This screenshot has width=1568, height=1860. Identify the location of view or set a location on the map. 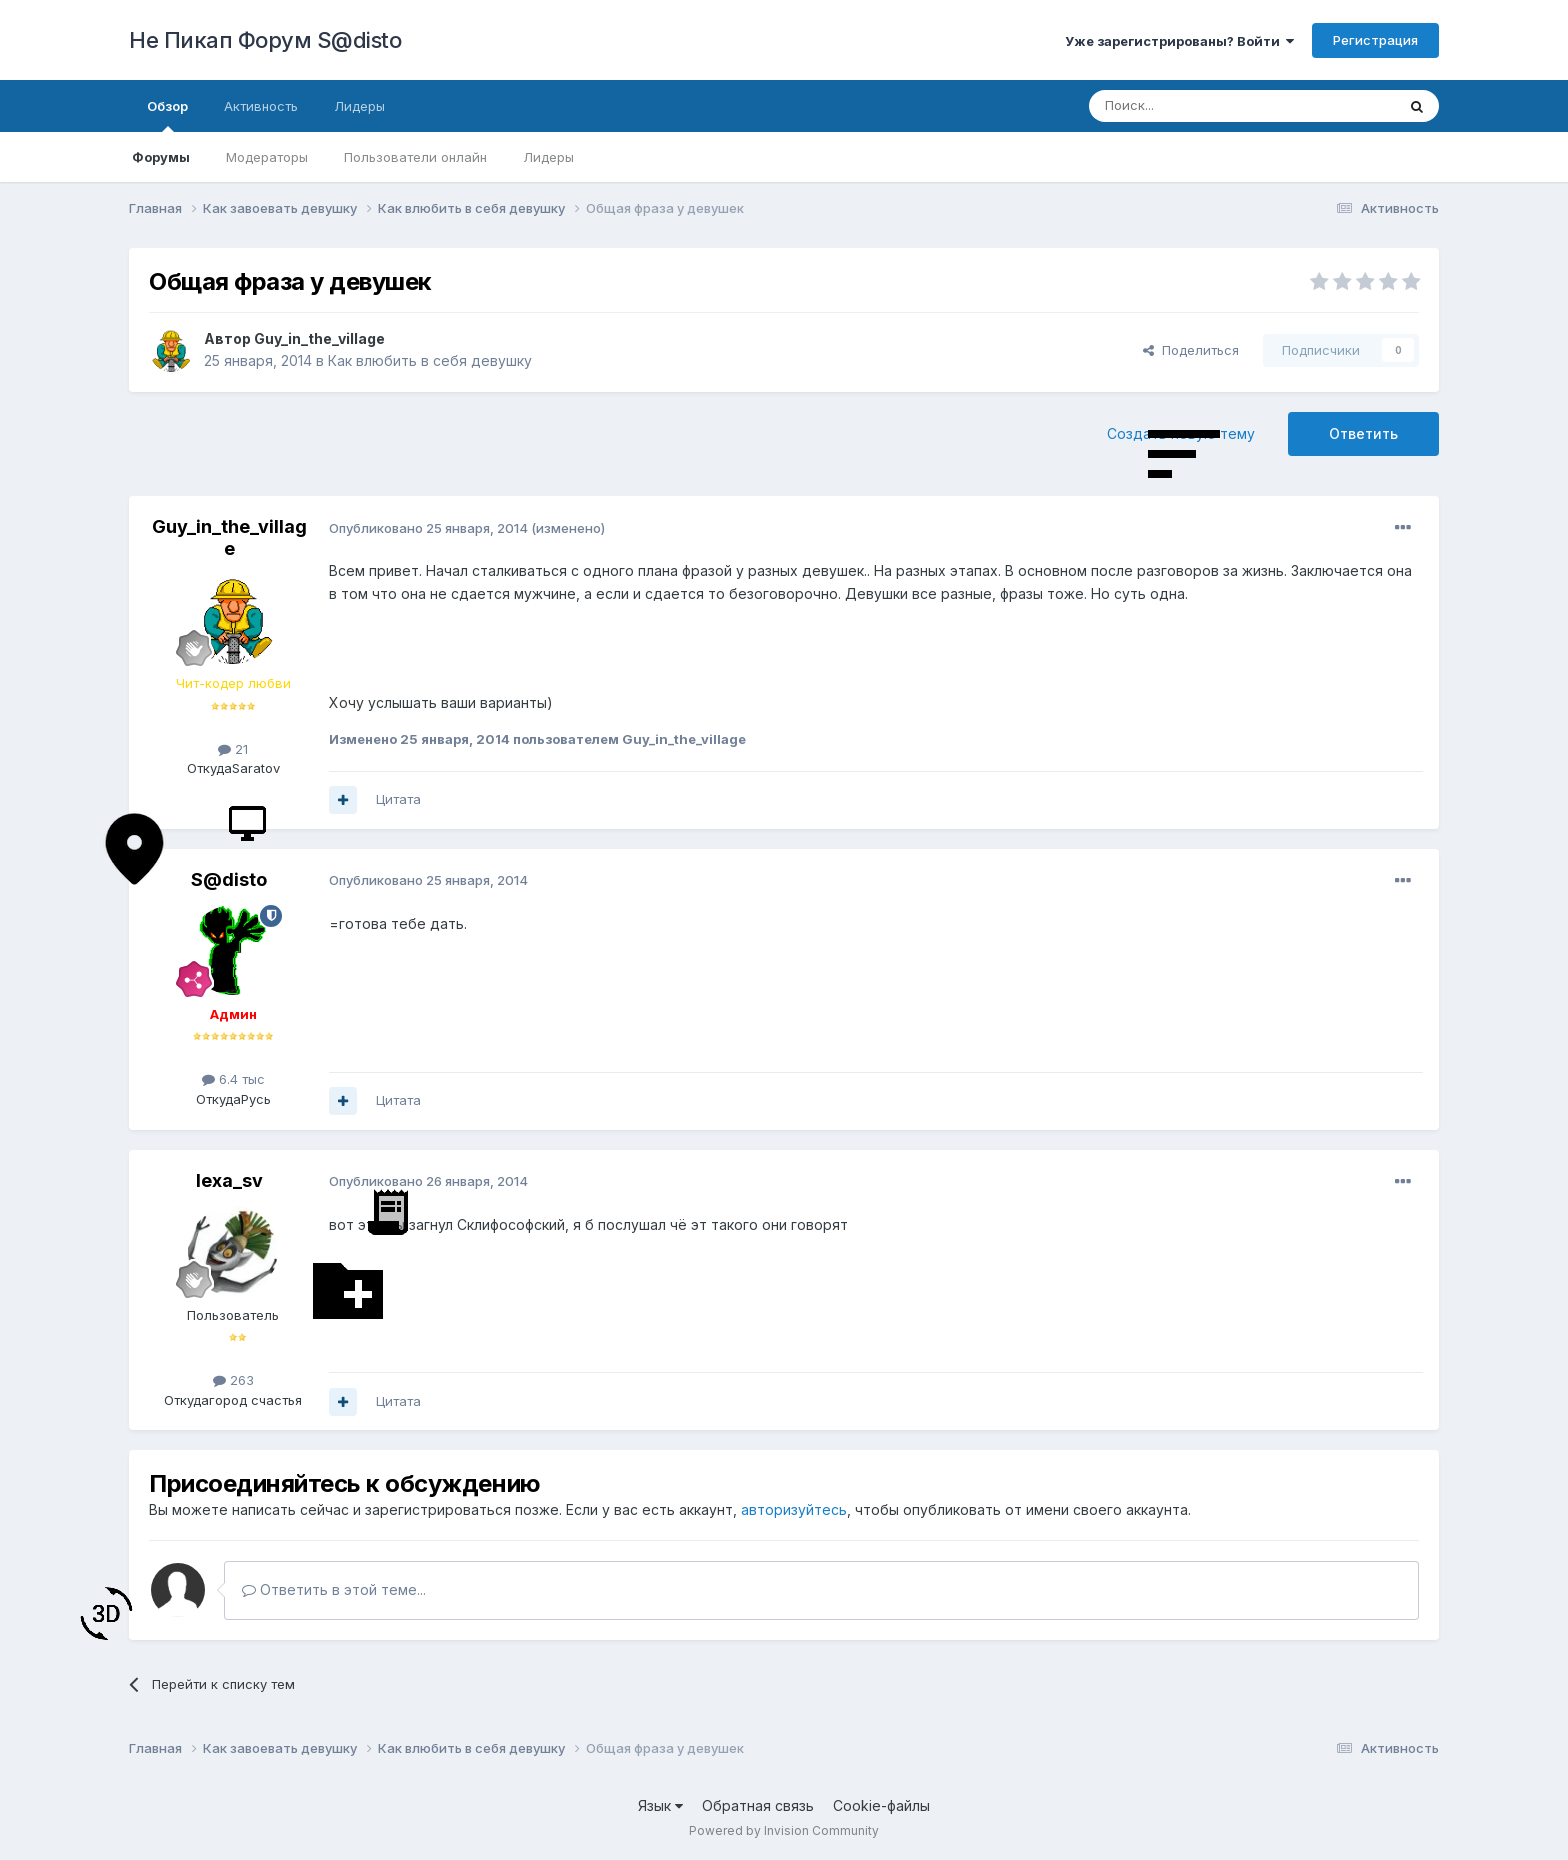
(134, 849).